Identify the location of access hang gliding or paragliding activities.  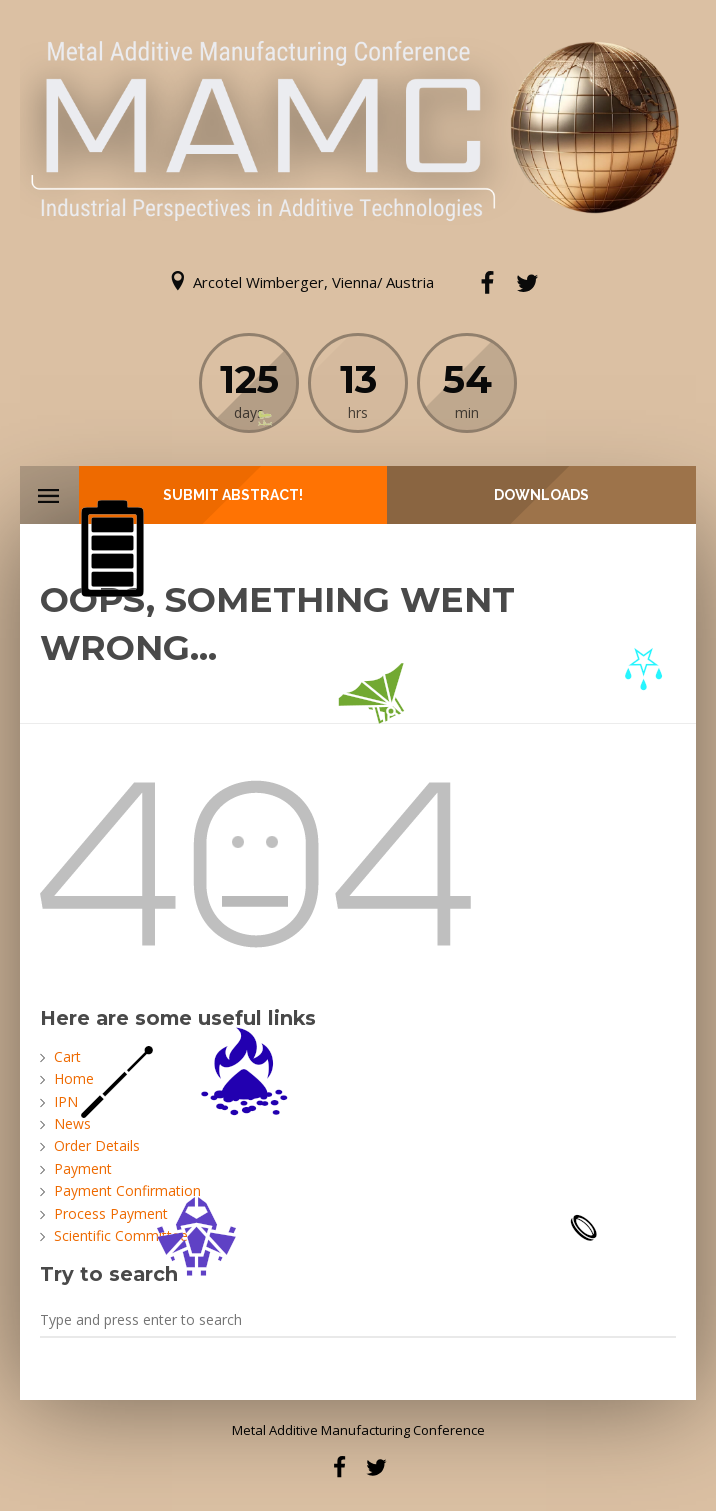
(371, 693).